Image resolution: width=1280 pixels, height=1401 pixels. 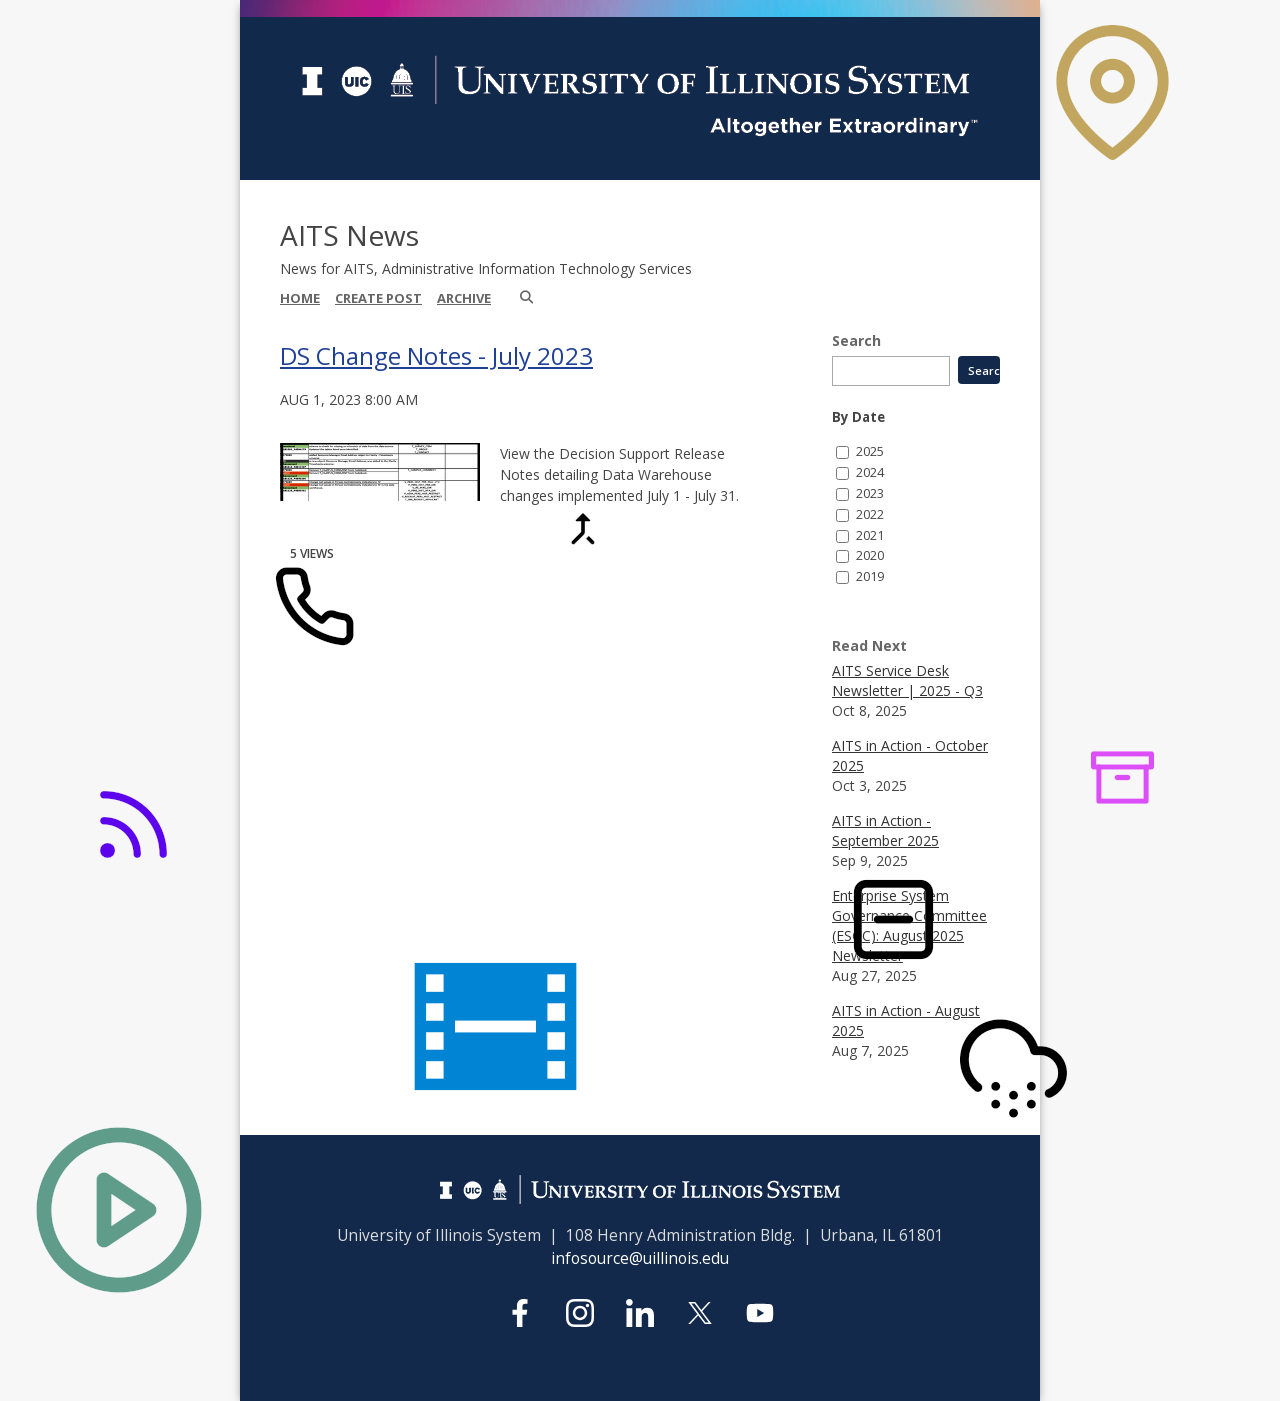 What do you see at coordinates (133, 824) in the screenshot?
I see `subscribe to RSS feed` at bounding box center [133, 824].